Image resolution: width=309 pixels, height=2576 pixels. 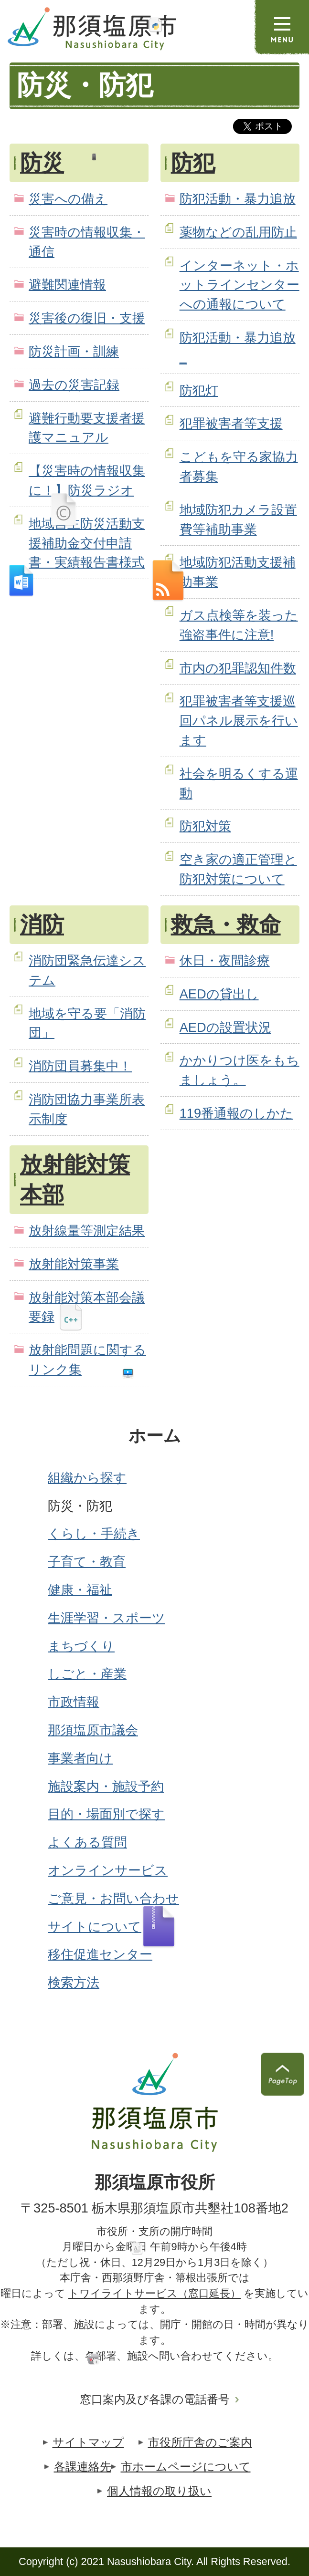 What do you see at coordinates (168, 580) in the screenshot?
I see `an RSS or XML feed file` at bounding box center [168, 580].